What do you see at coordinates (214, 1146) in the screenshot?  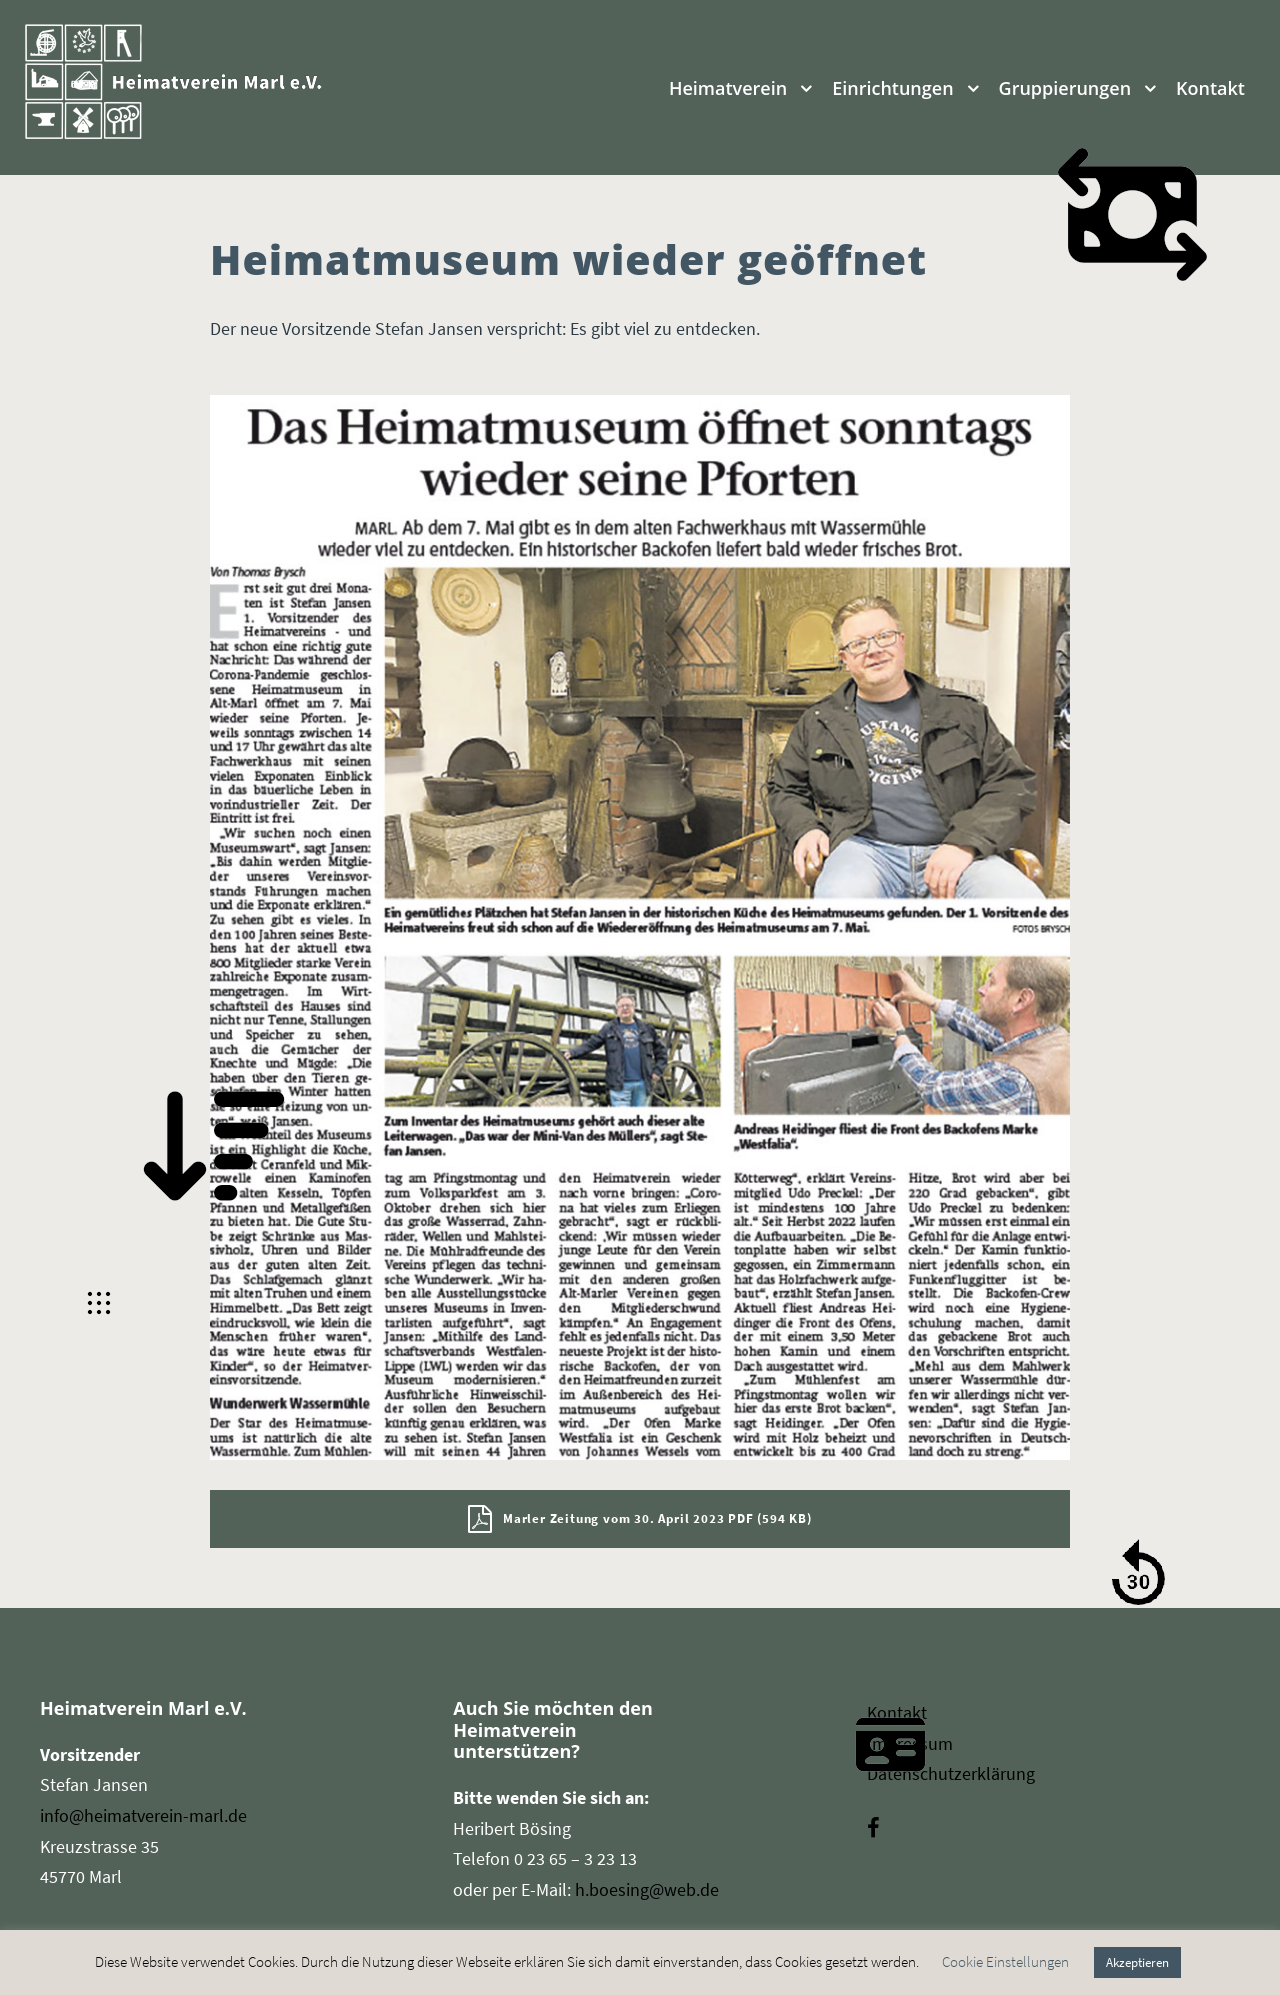 I see `sort items from largest to smallest` at bounding box center [214, 1146].